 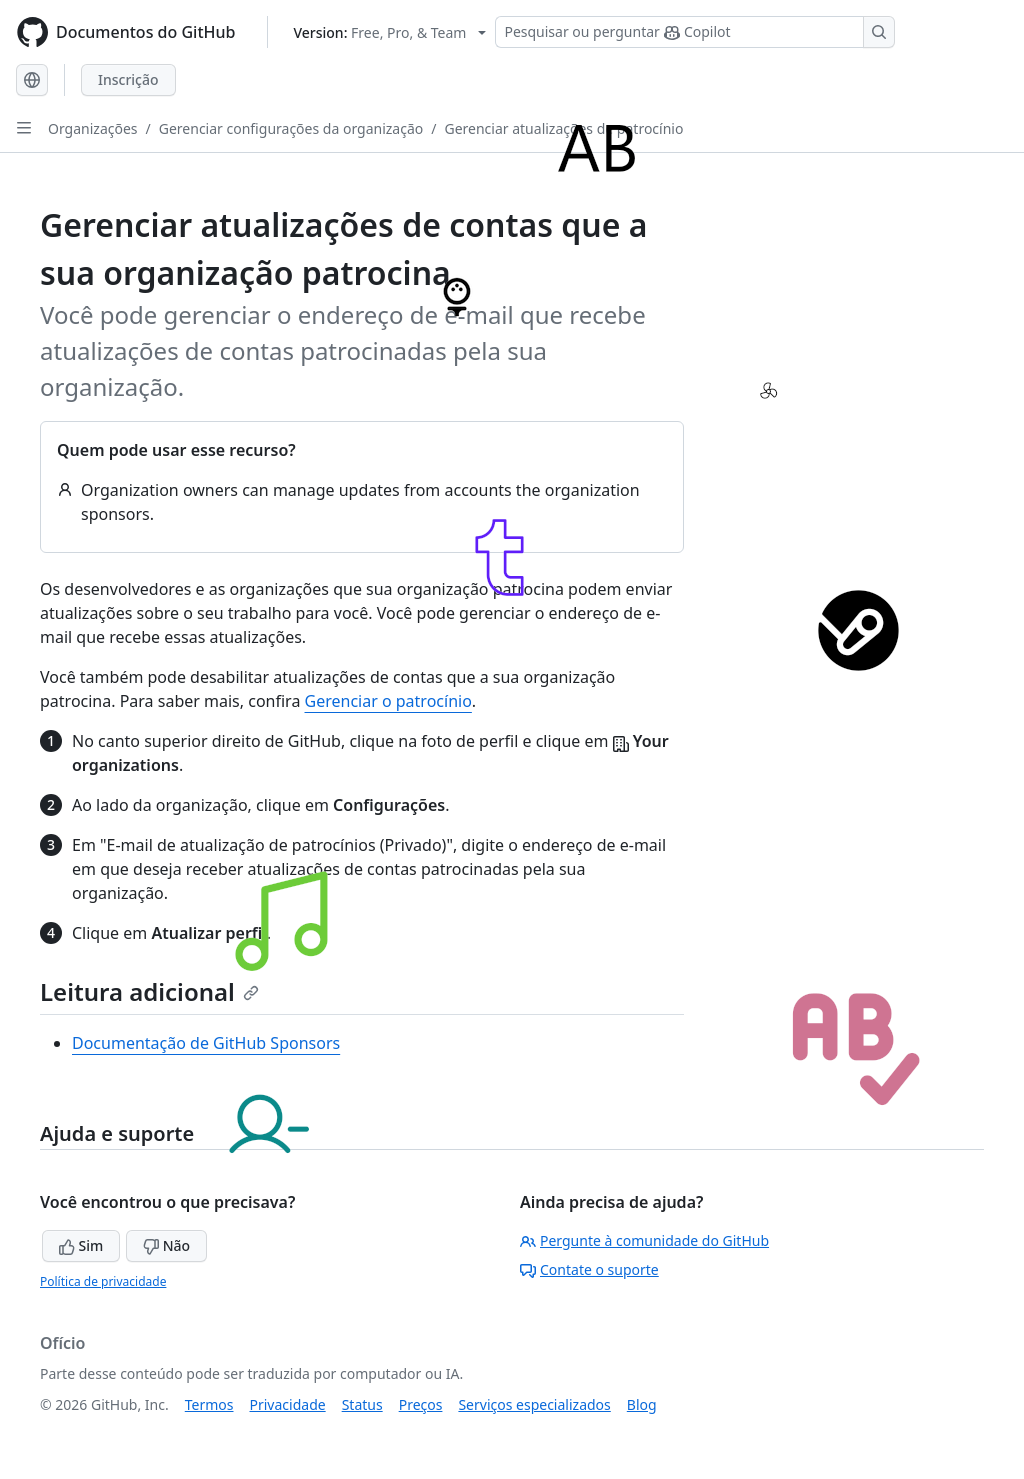 I want to click on adjust fan or ventilation settings, so click(x=768, y=391).